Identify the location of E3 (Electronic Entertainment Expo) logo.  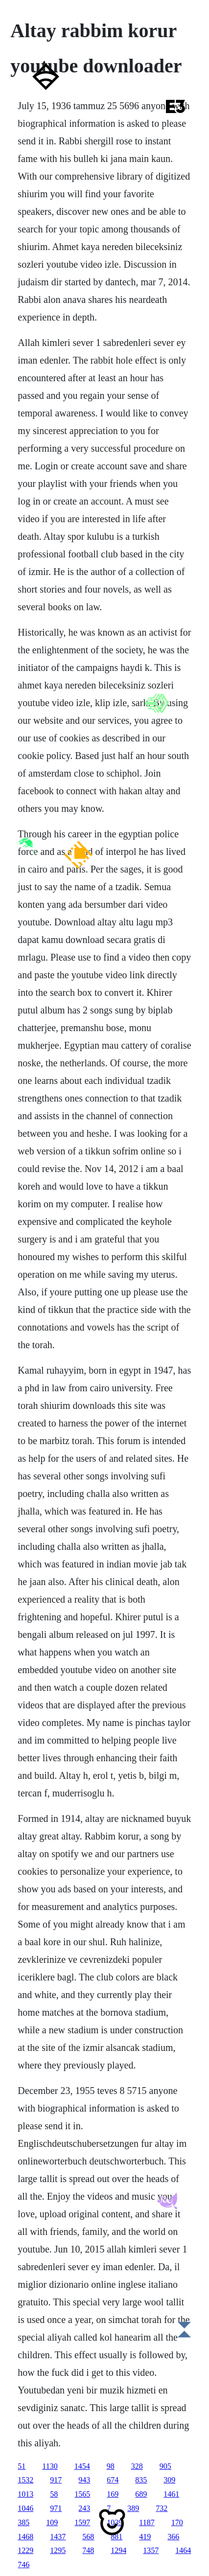
(175, 106).